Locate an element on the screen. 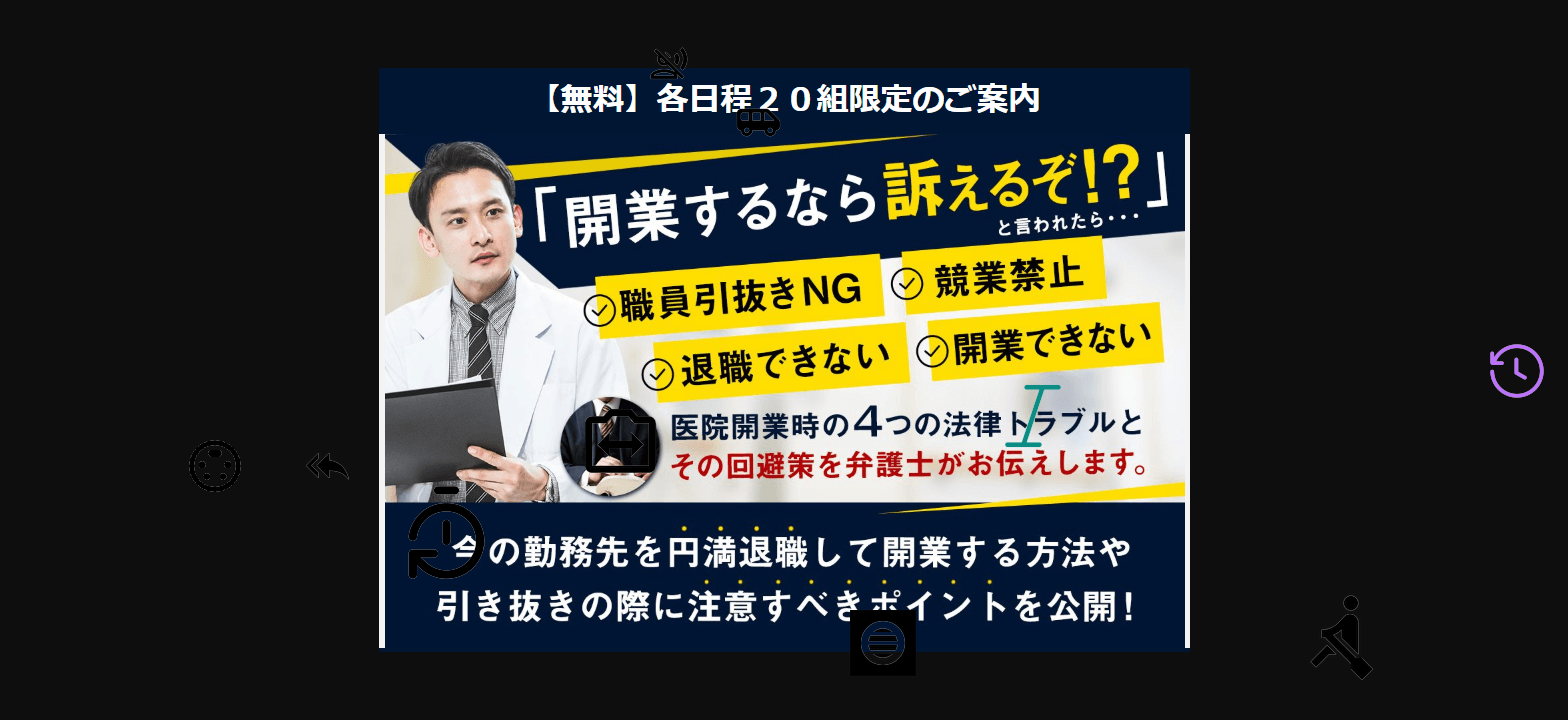  mute voice narration or screen reader is located at coordinates (669, 64).